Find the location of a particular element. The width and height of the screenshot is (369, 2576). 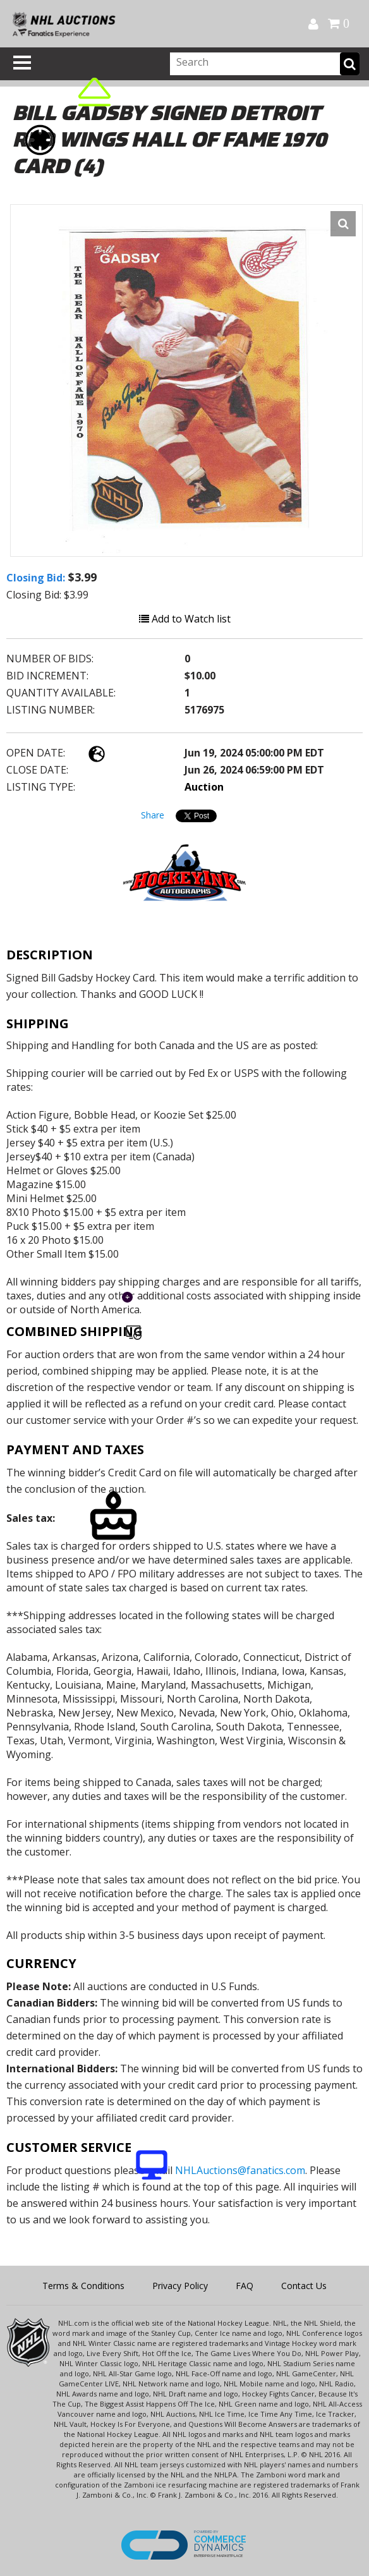

switch to desktop view is located at coordinates (152, 2164).